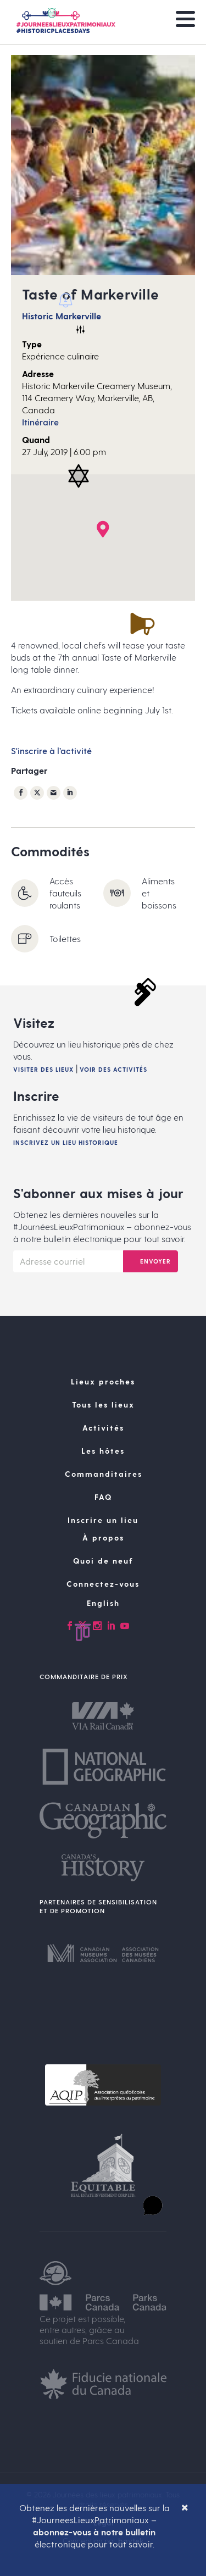 This screenshot has height=2576, width=206. Describe the element at coordinates (141, 624) in the screenshot. I see `make an announcement or broadcast` at that location.